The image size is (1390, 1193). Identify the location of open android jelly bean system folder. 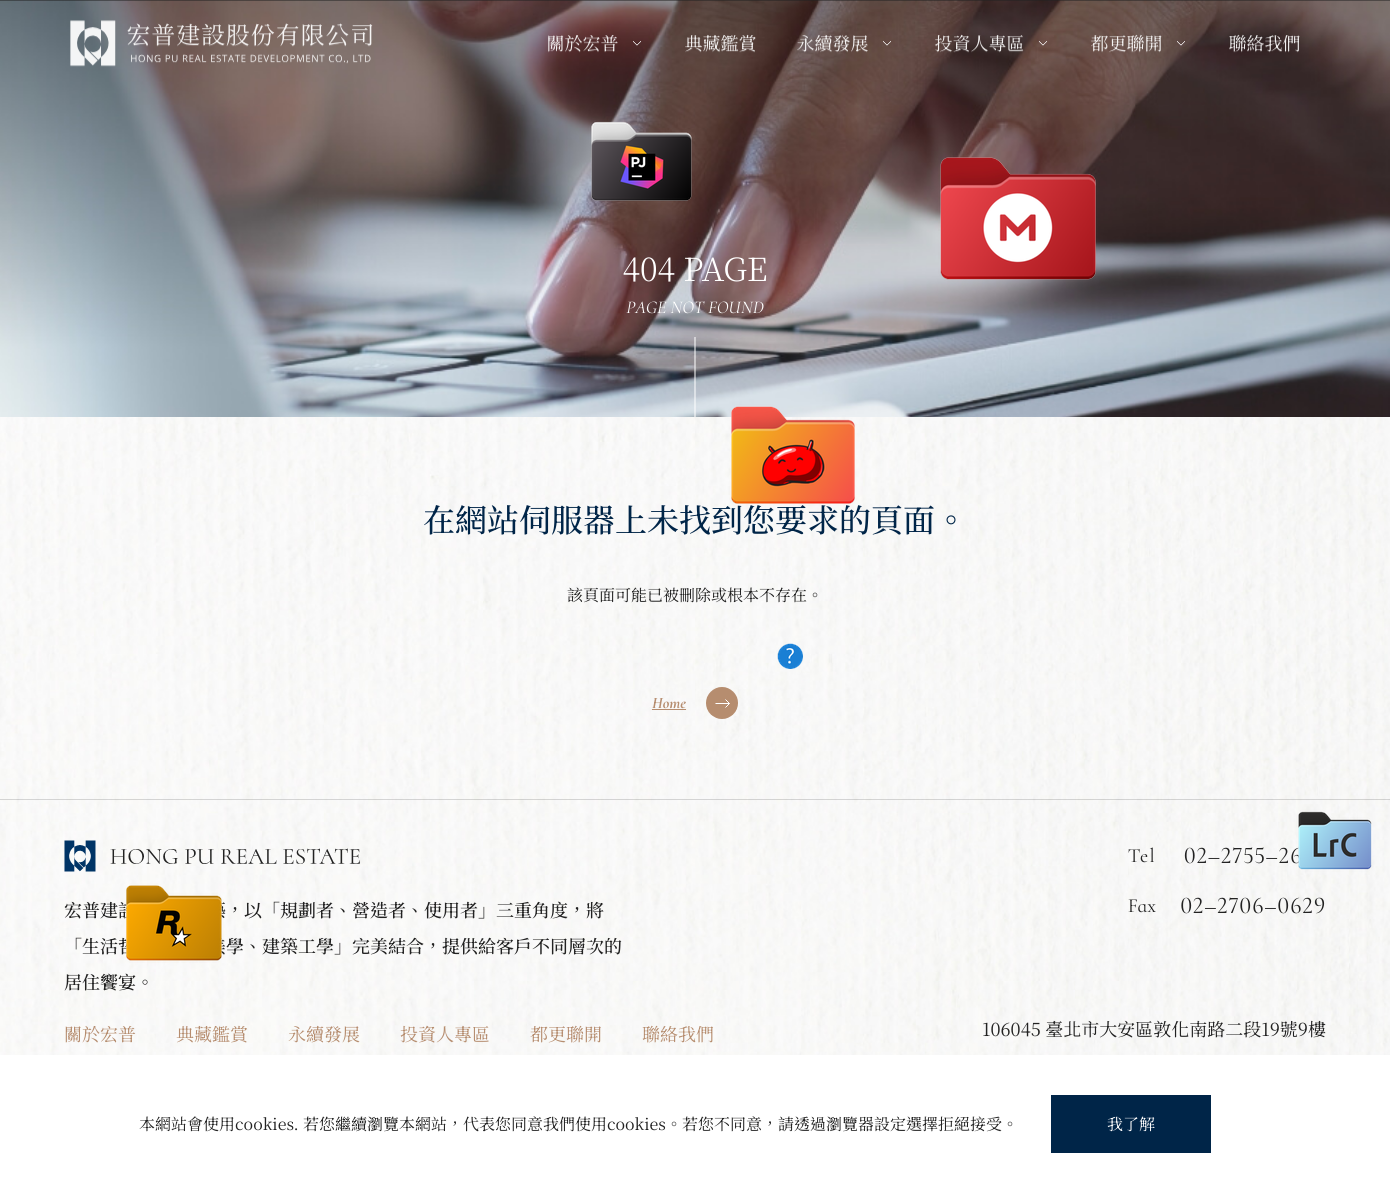
(792, 458).